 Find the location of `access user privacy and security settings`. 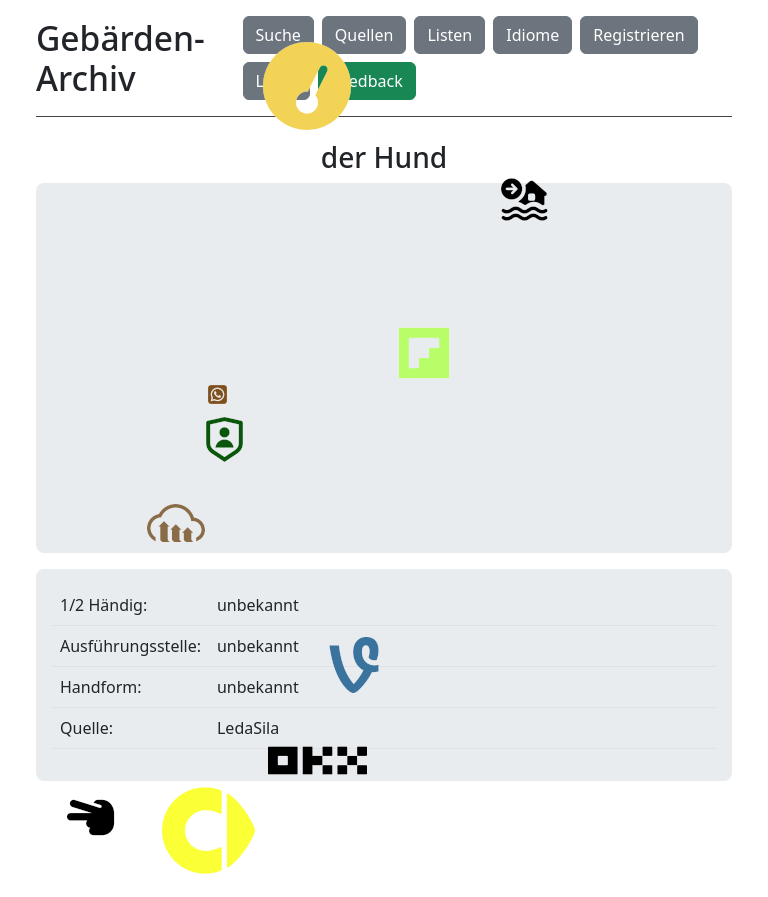

access user privacy and security settings is located at coordinates (224, 439).